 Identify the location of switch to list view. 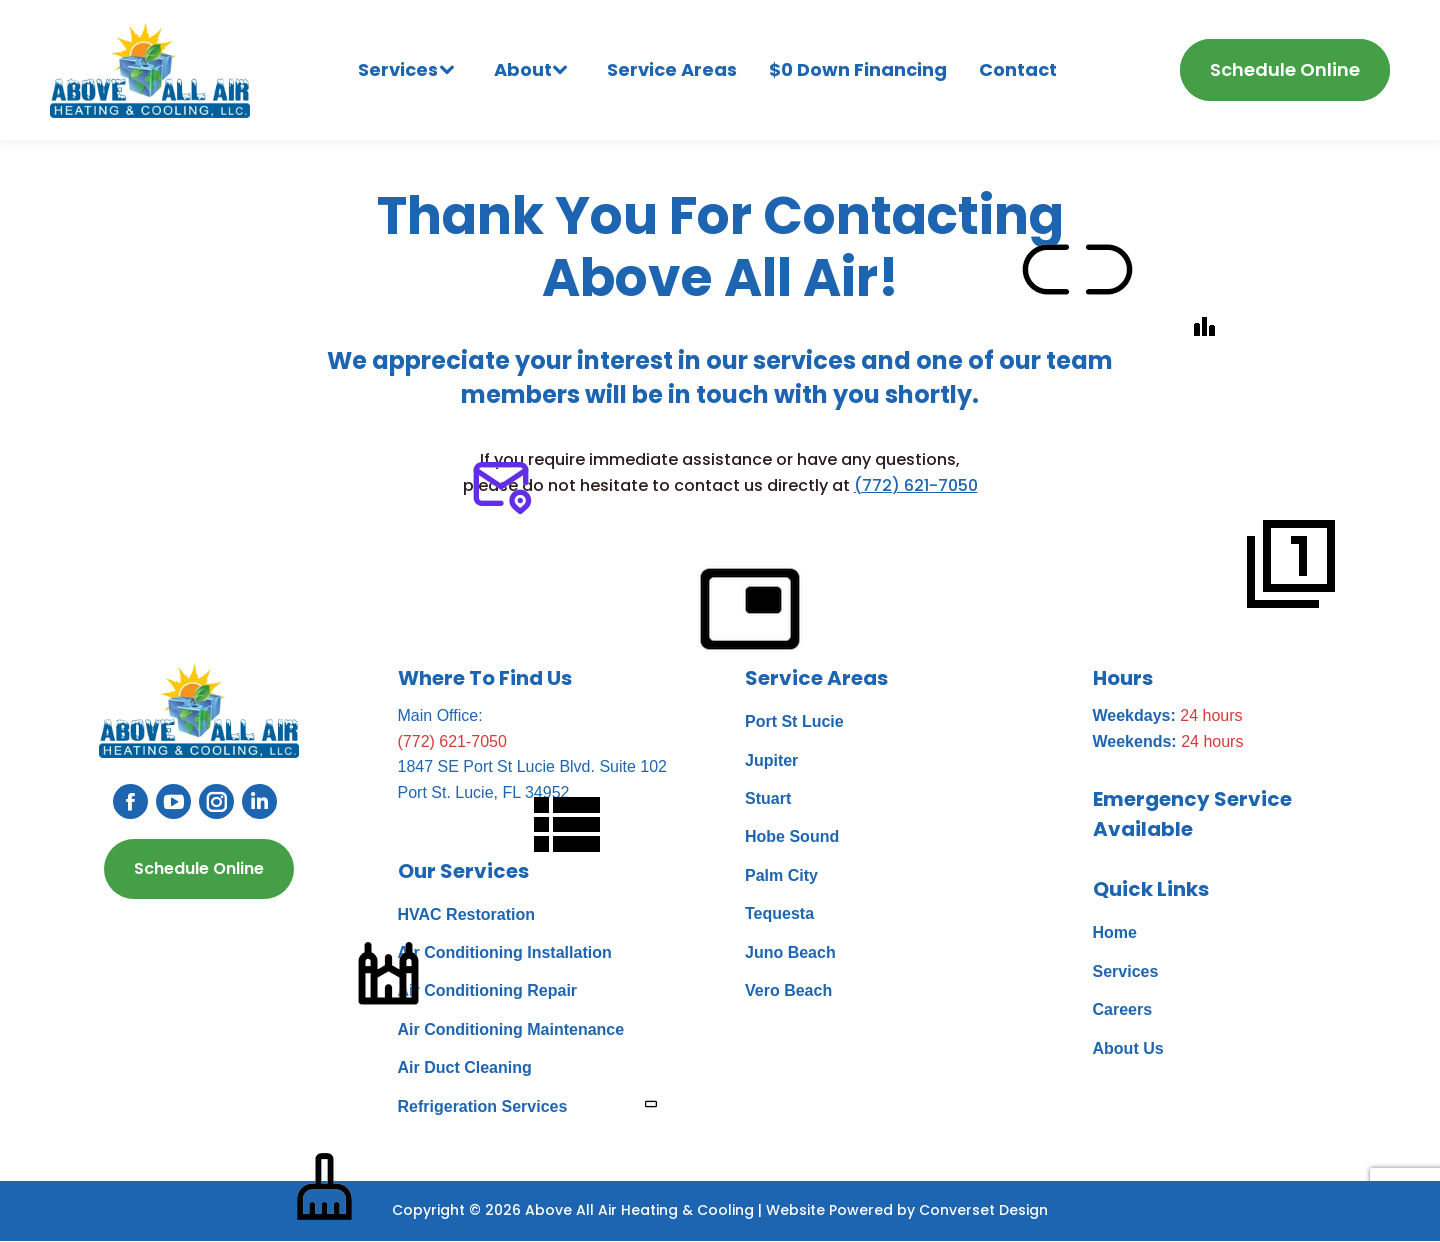
(568, 824).